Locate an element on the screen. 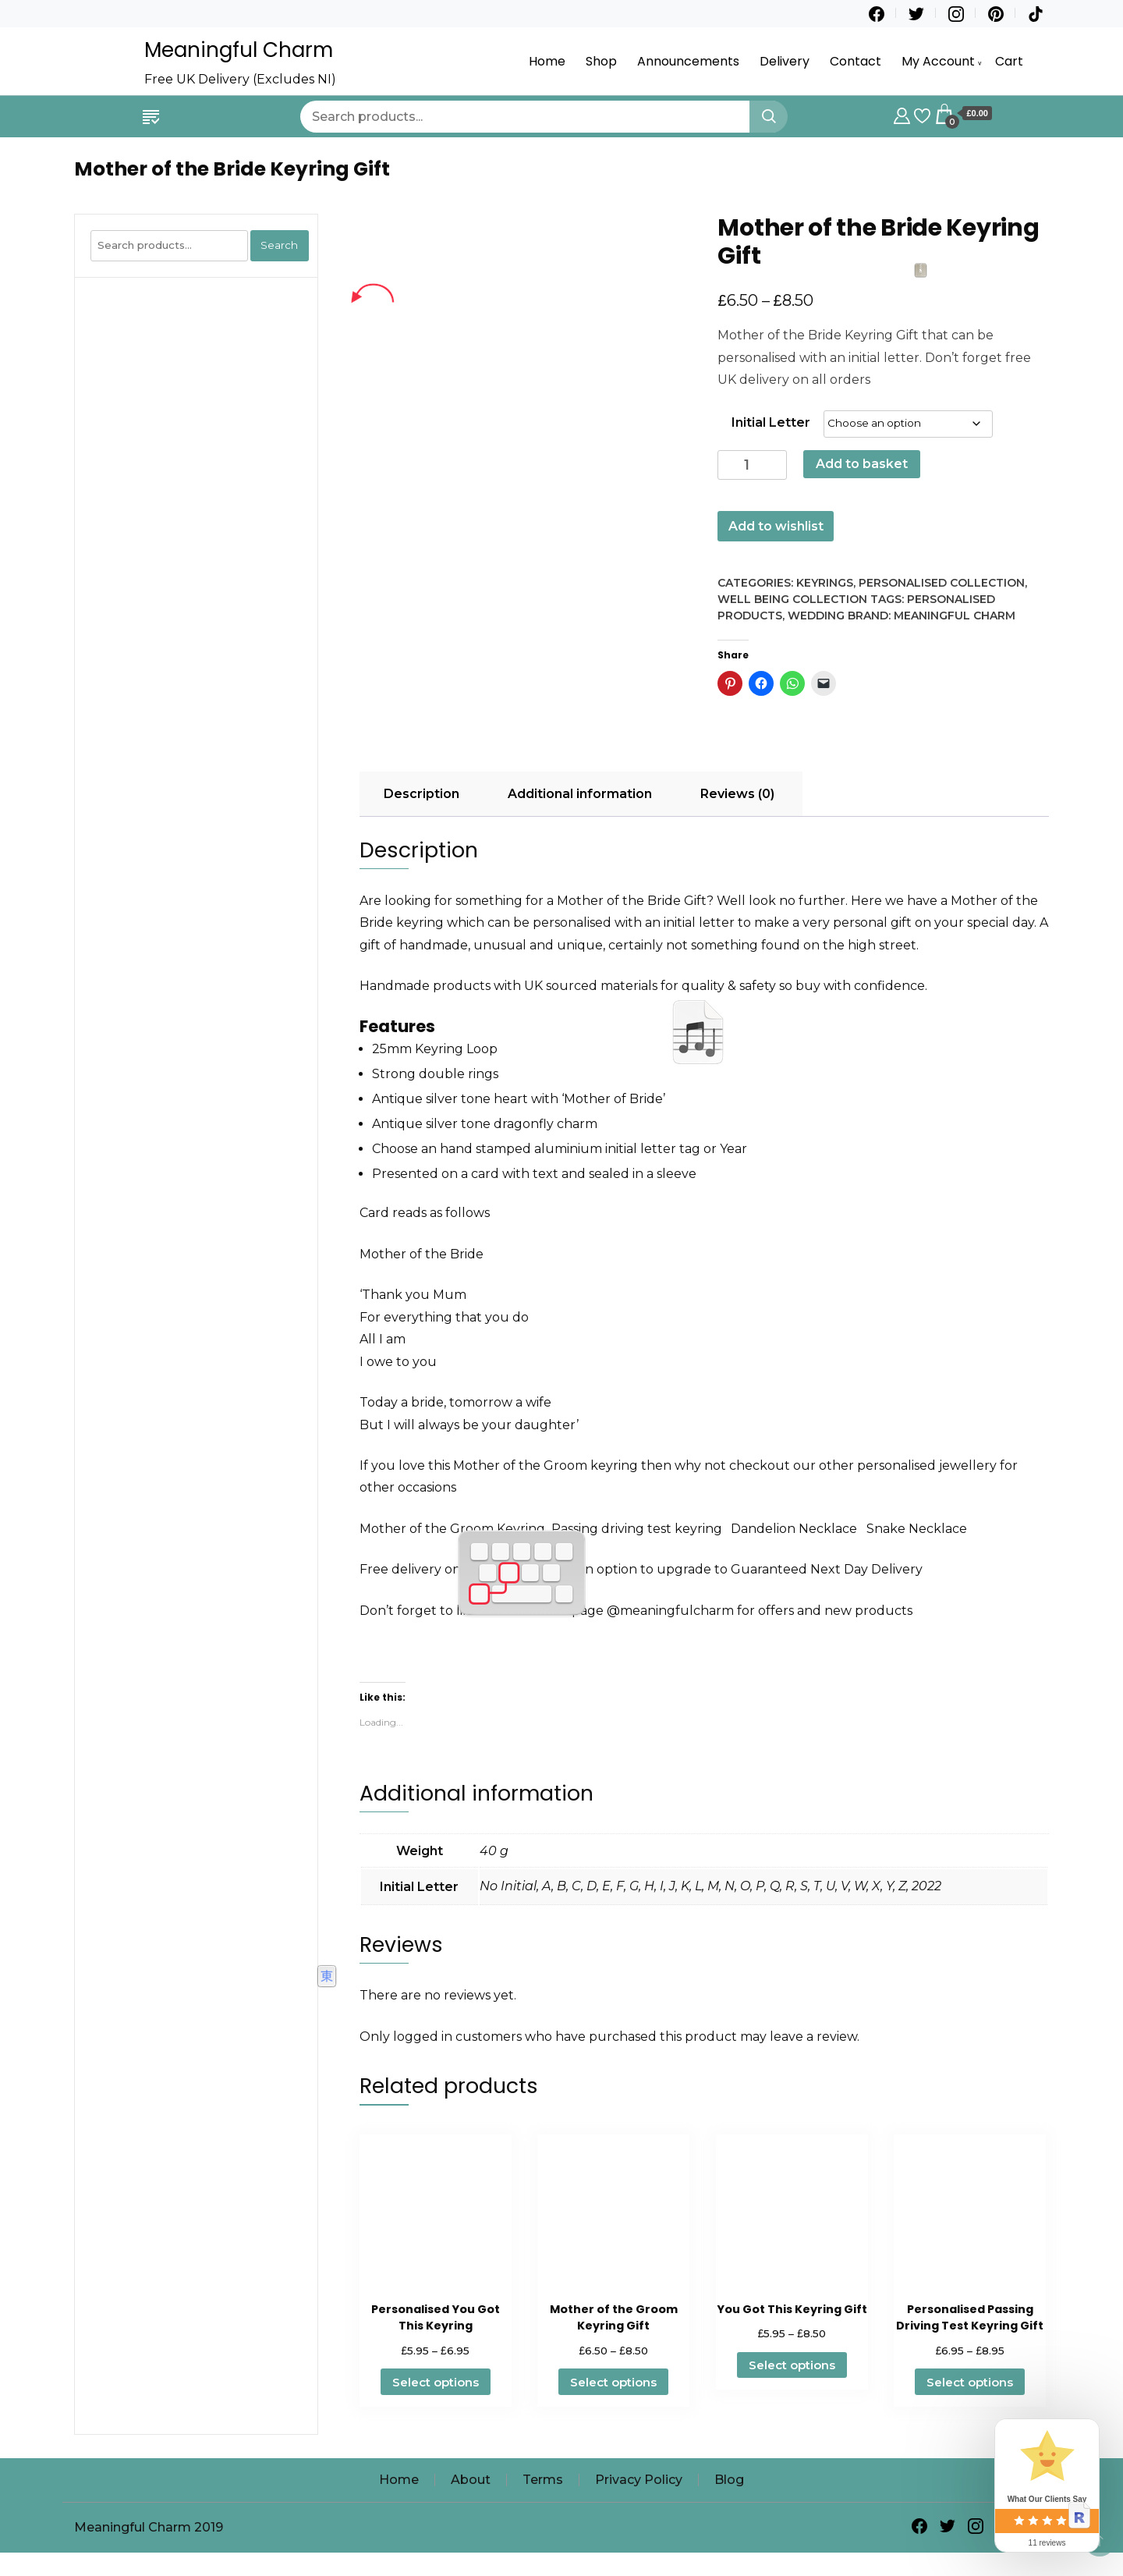 The image size is (1123, 2576). video clip with audio track in library is located at coordinates (914, 1066).